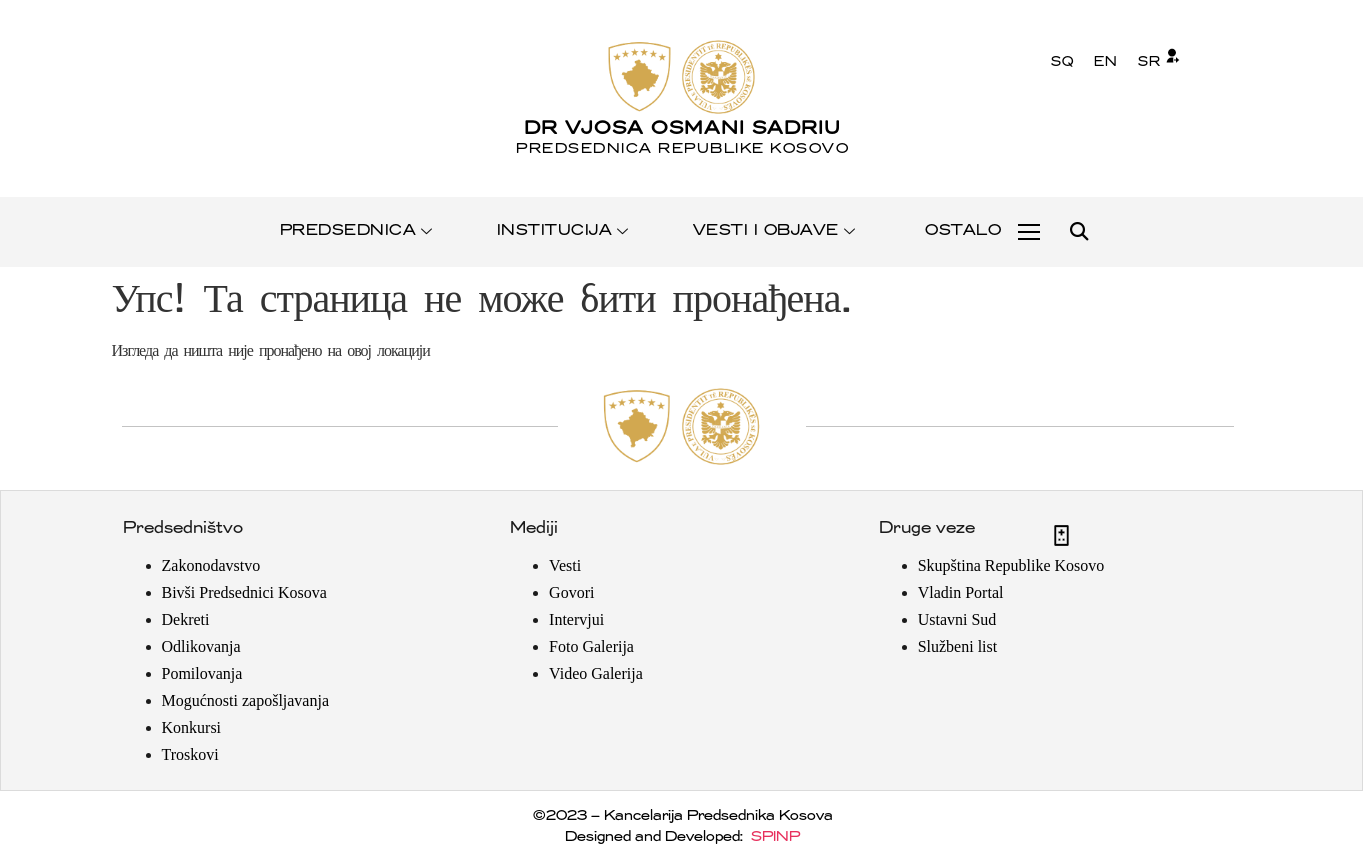 Image resolution: width=1363 pixels, height=848 pixels. What do you see at coordinates (1172, 56) in the screenshot?
I see `share user profile with others` at bounding box center [1172, 56].